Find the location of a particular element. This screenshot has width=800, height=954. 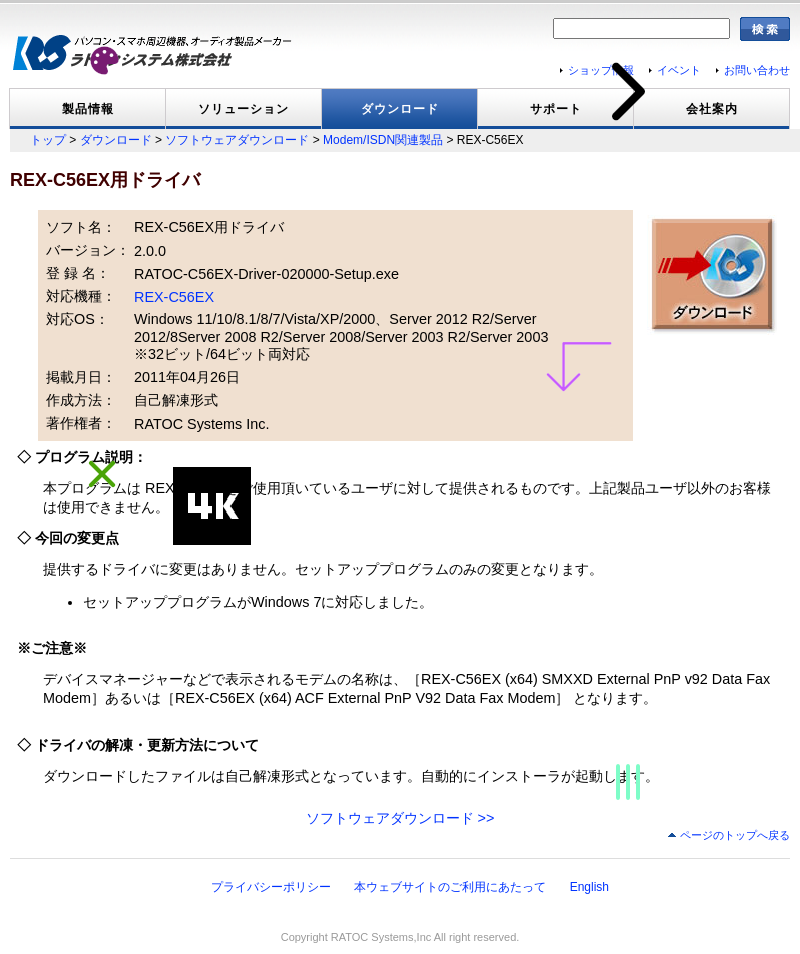

navigate to the next item or page is located at coordinates (628, 91).